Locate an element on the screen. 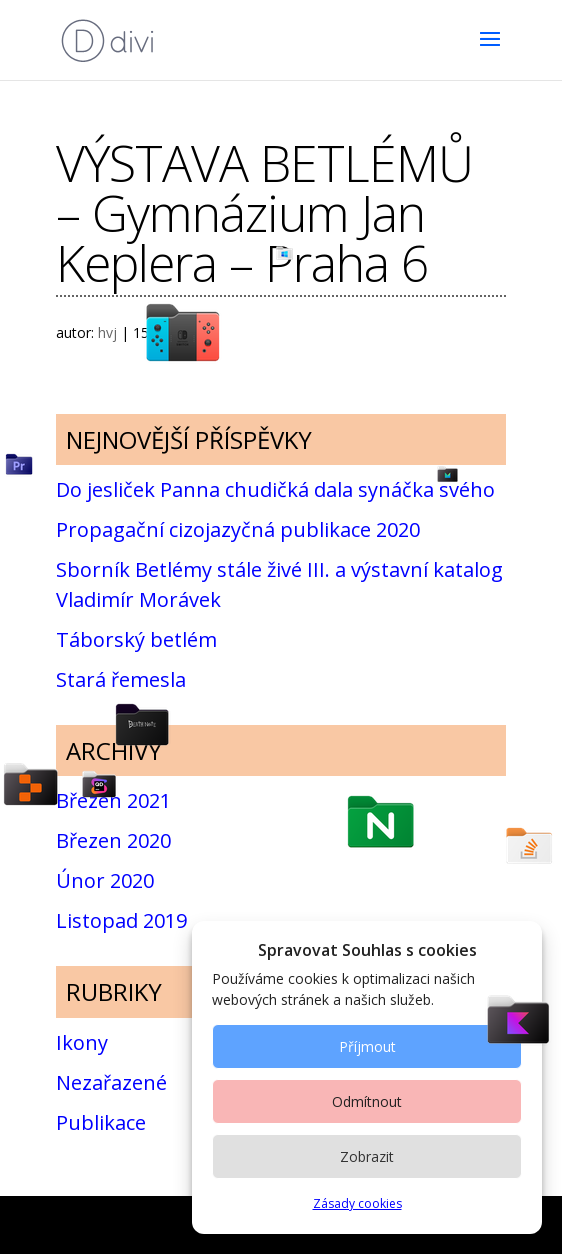 The height and width of the screenshot is (1254, 562). open nintendo switch games folder is located at coordinates (182, 334).